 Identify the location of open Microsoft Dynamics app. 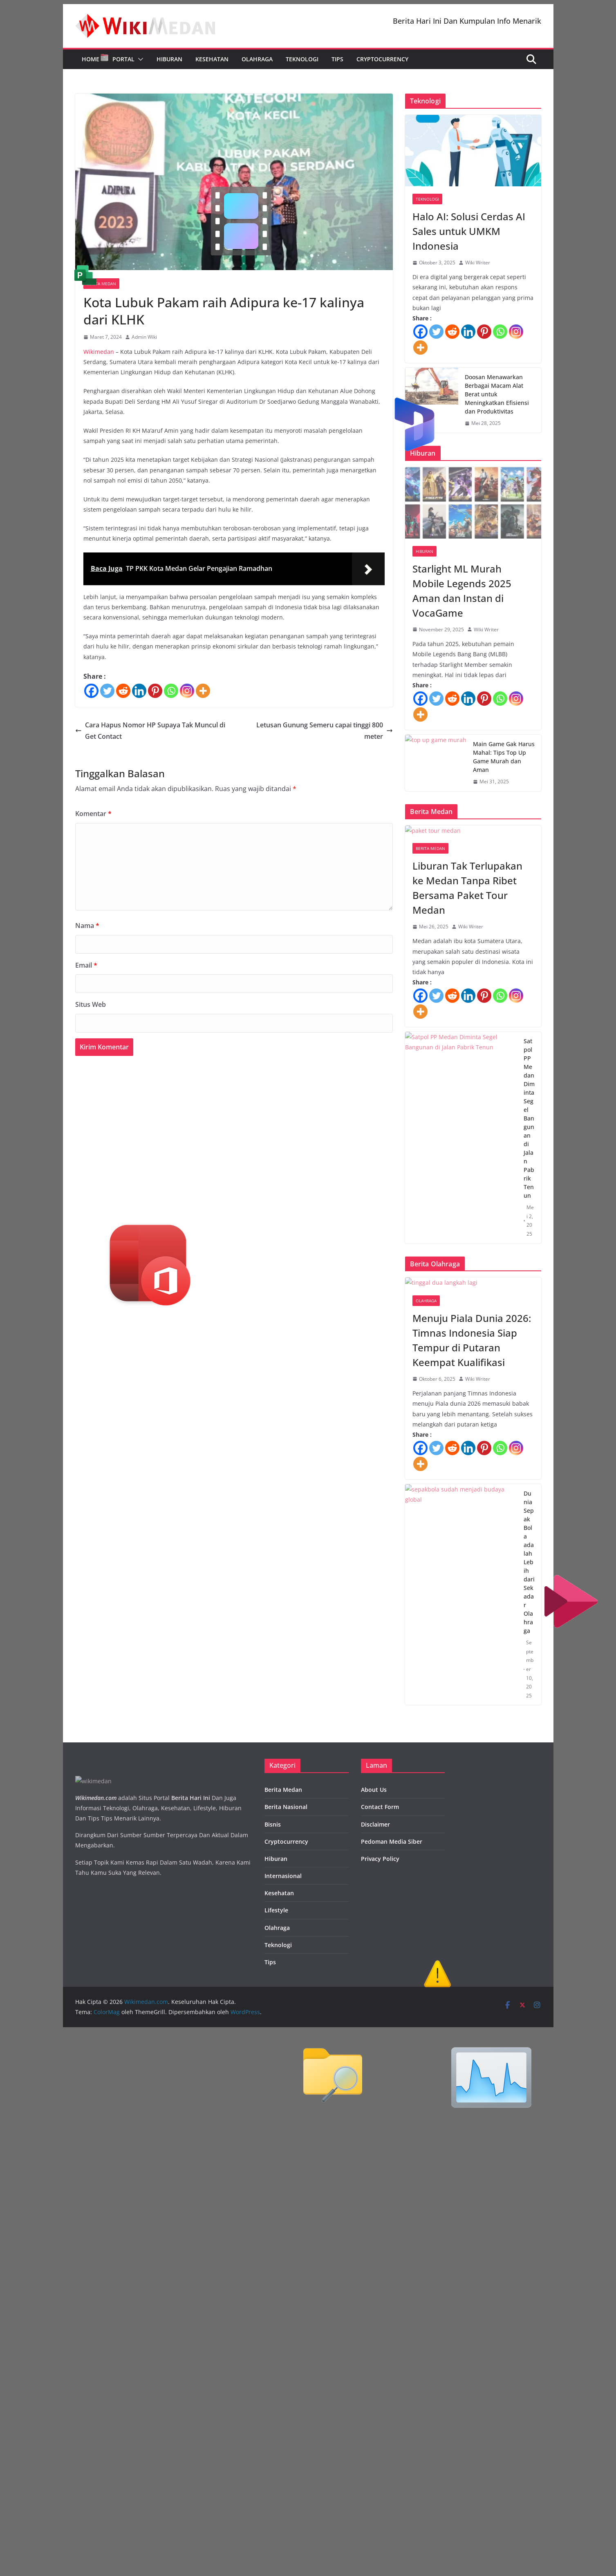
(415, 424).